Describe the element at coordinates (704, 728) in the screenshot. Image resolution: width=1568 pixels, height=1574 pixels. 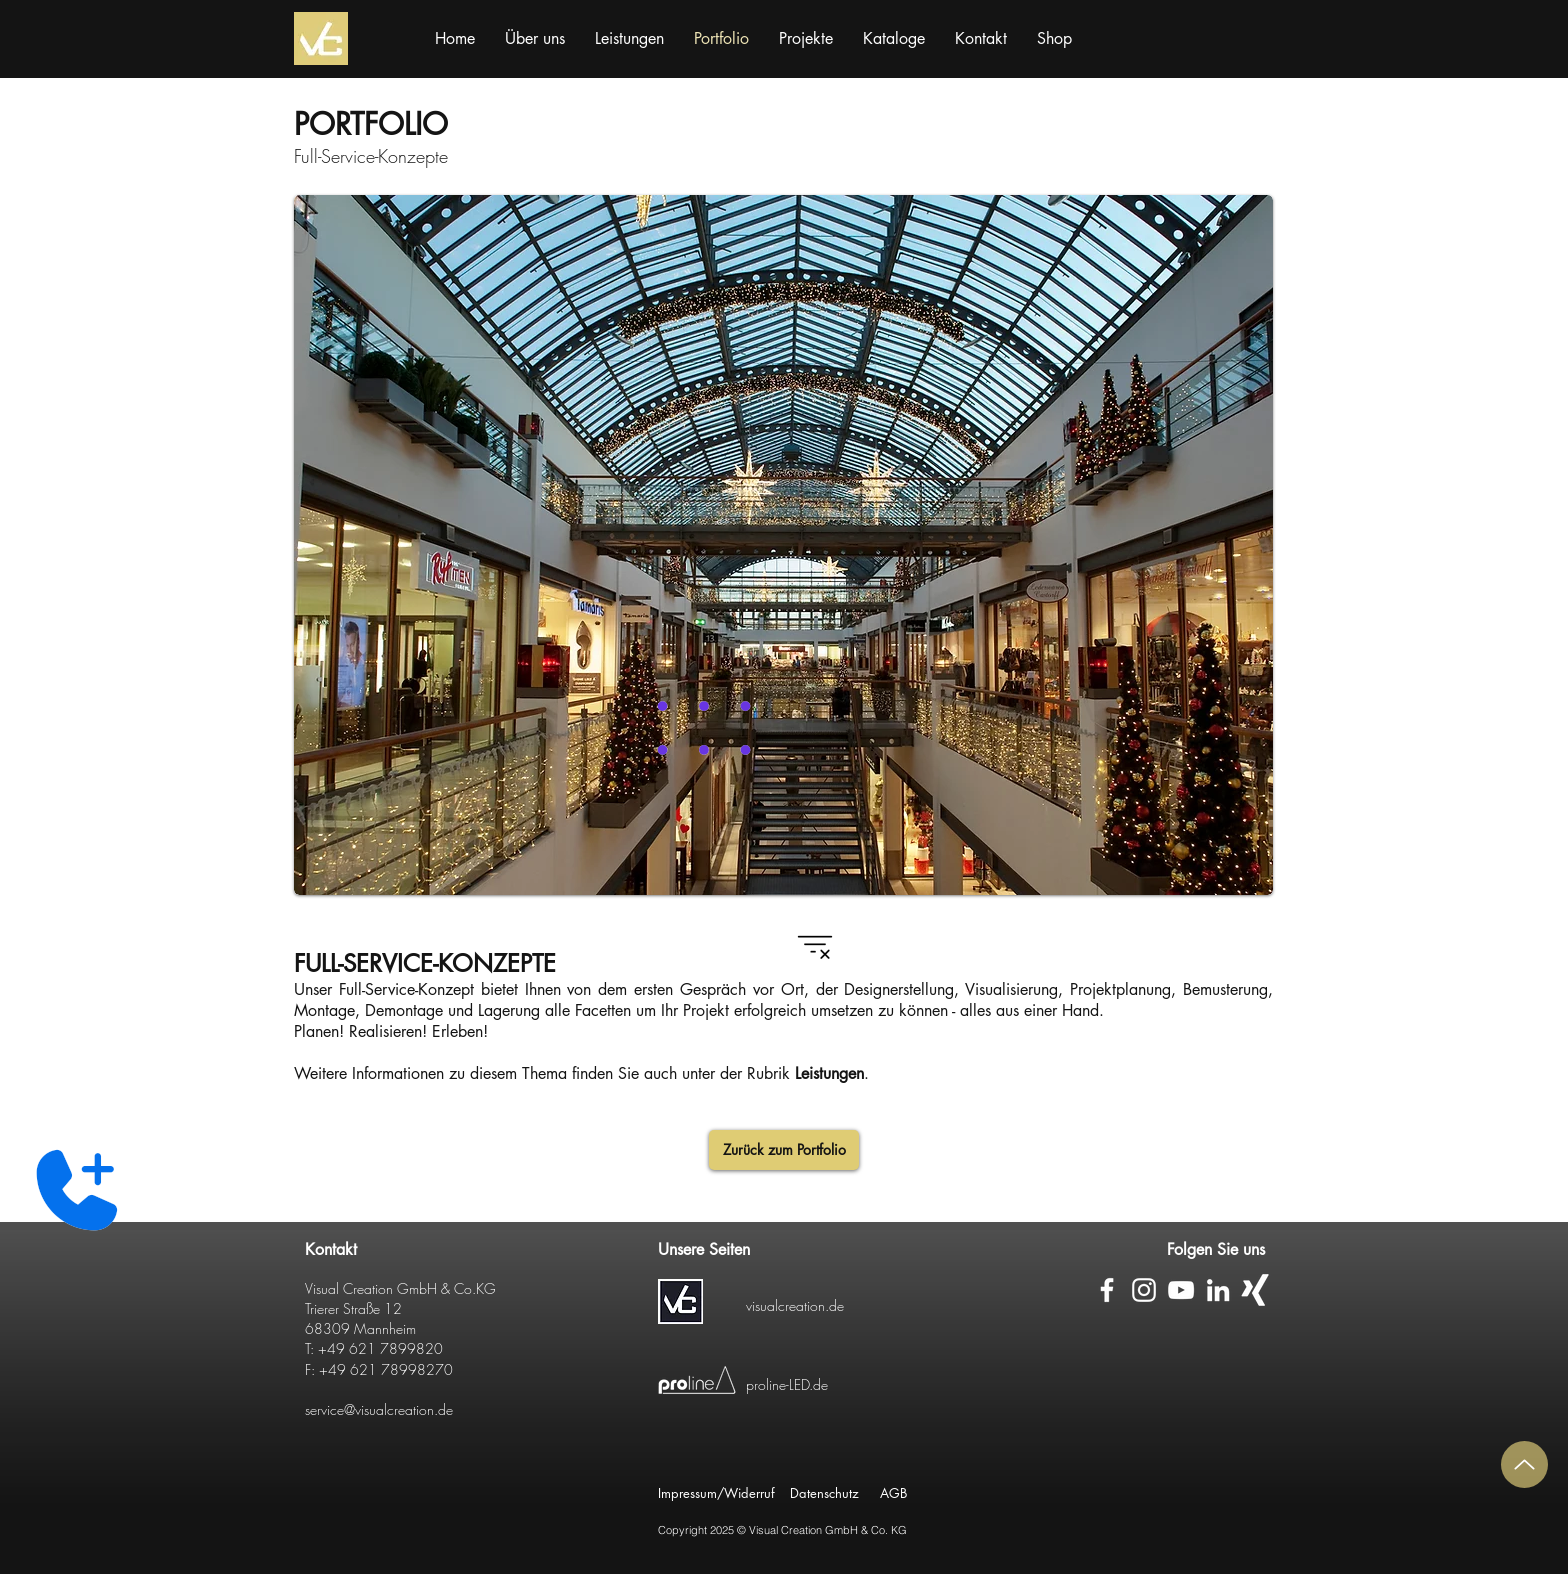
I see `drag to reorder or rearrange items` at that location.